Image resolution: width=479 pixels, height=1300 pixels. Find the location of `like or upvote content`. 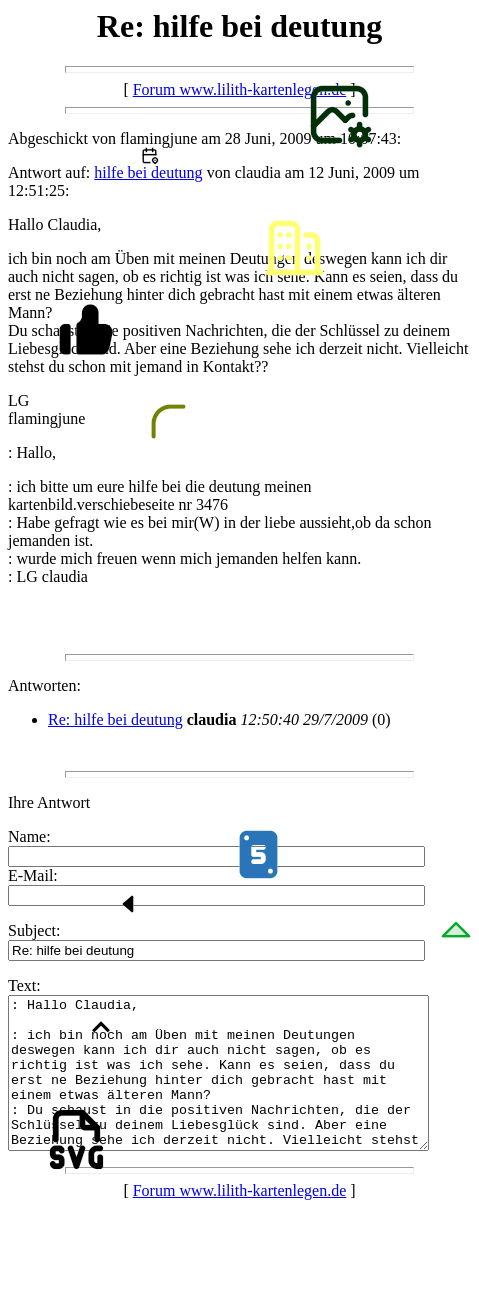

like or upvote content is located at coordinates (87, 329).